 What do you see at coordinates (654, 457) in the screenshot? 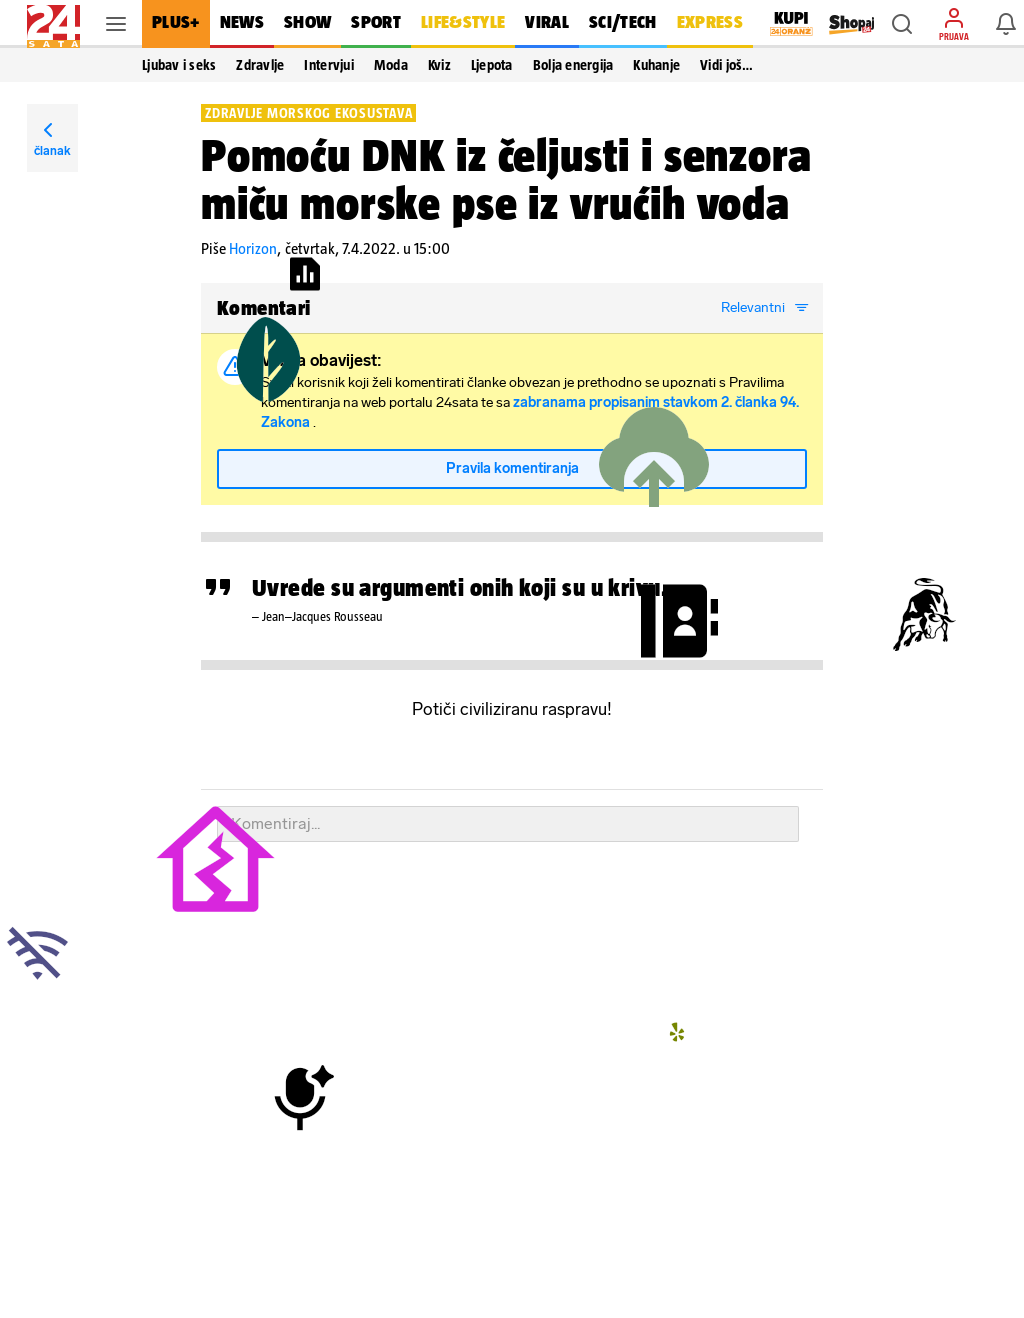
I see `upload file to cloud storage` at bounding box center [654, 457].